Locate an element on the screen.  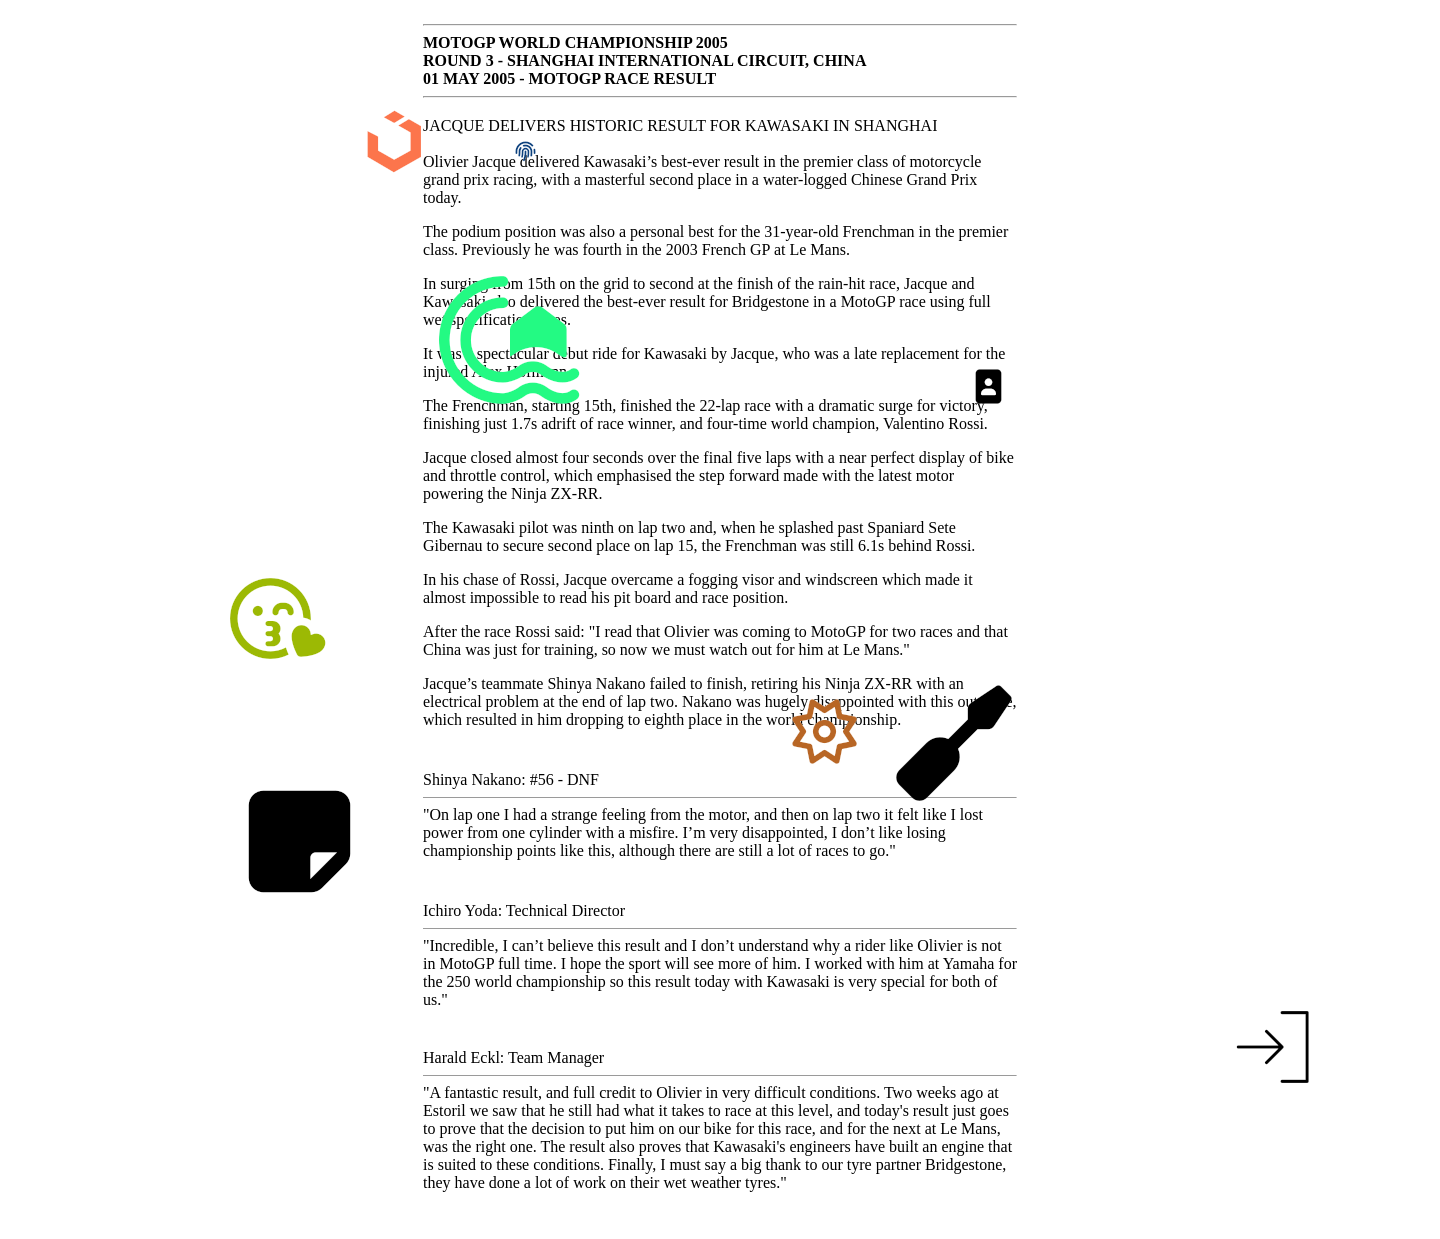
view user profile is located at coordinates (988, 386).